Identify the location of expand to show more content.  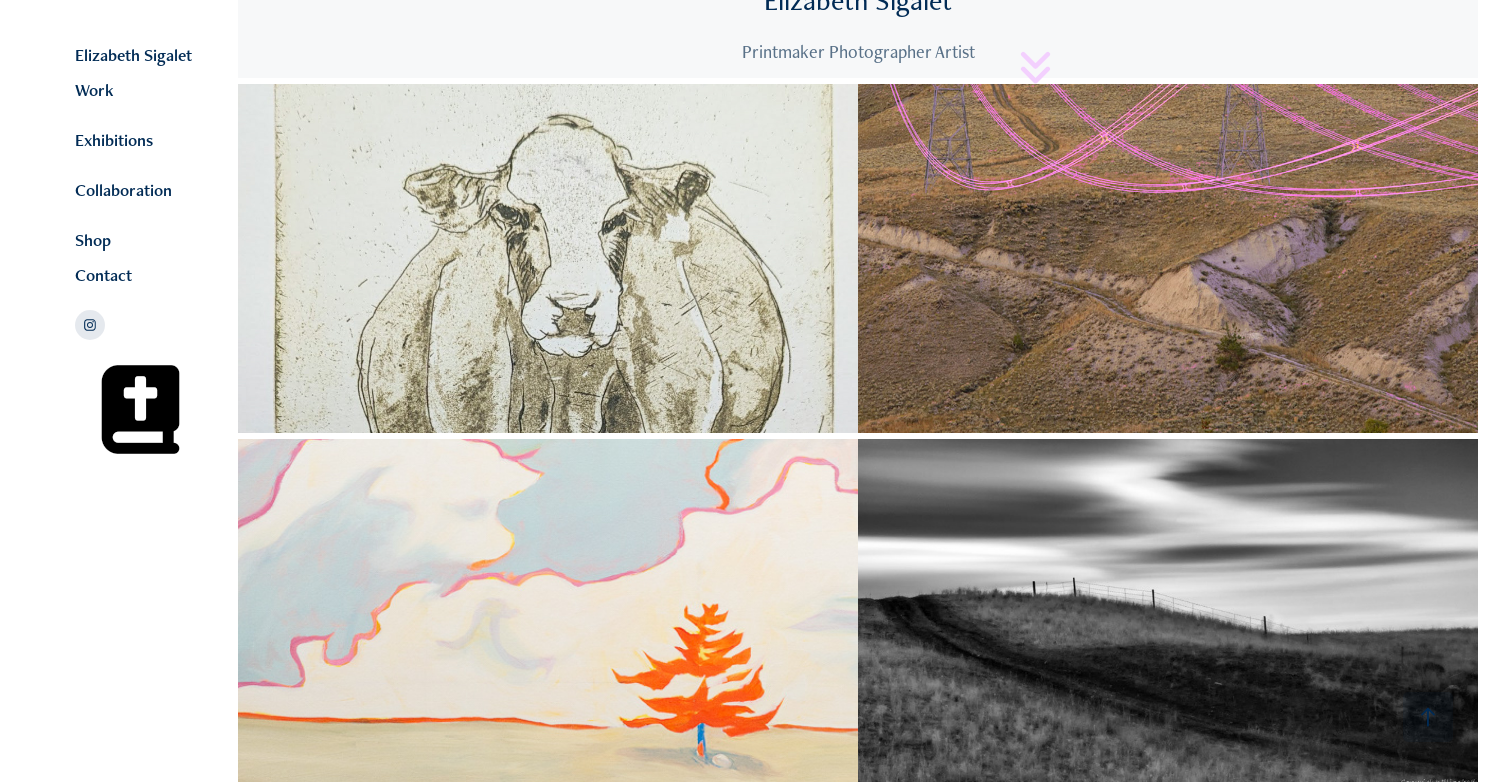
(1035, 66).